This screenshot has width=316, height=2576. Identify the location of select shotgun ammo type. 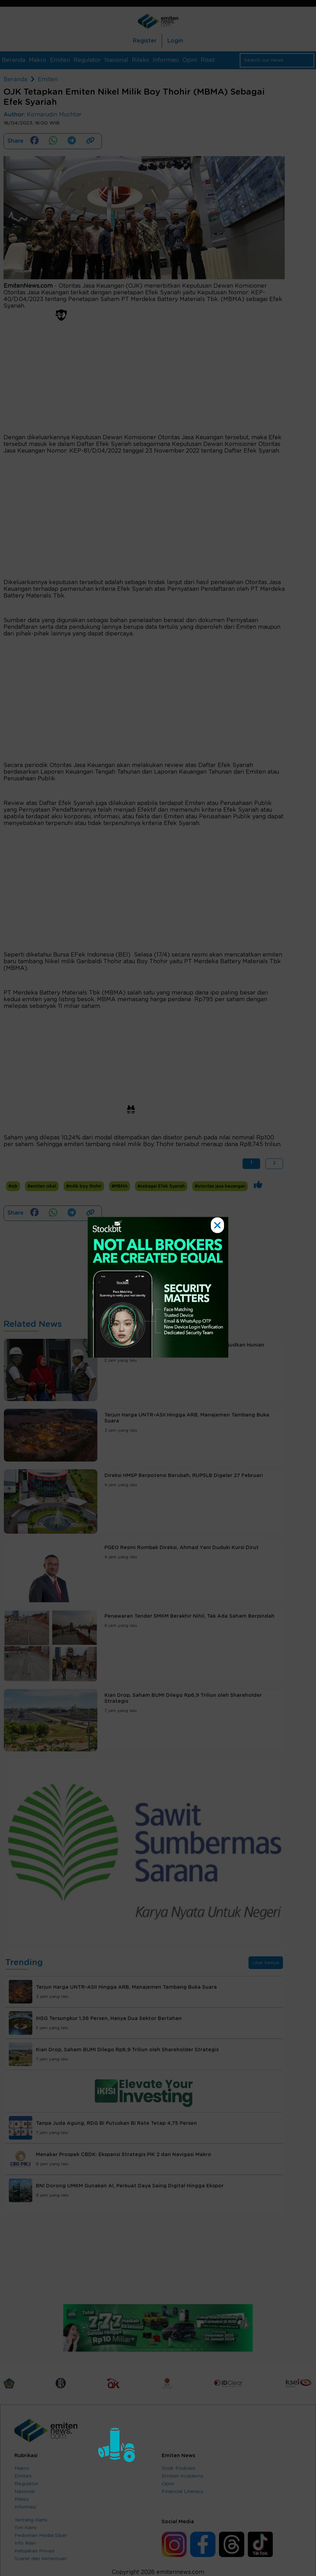
(116, 2445).